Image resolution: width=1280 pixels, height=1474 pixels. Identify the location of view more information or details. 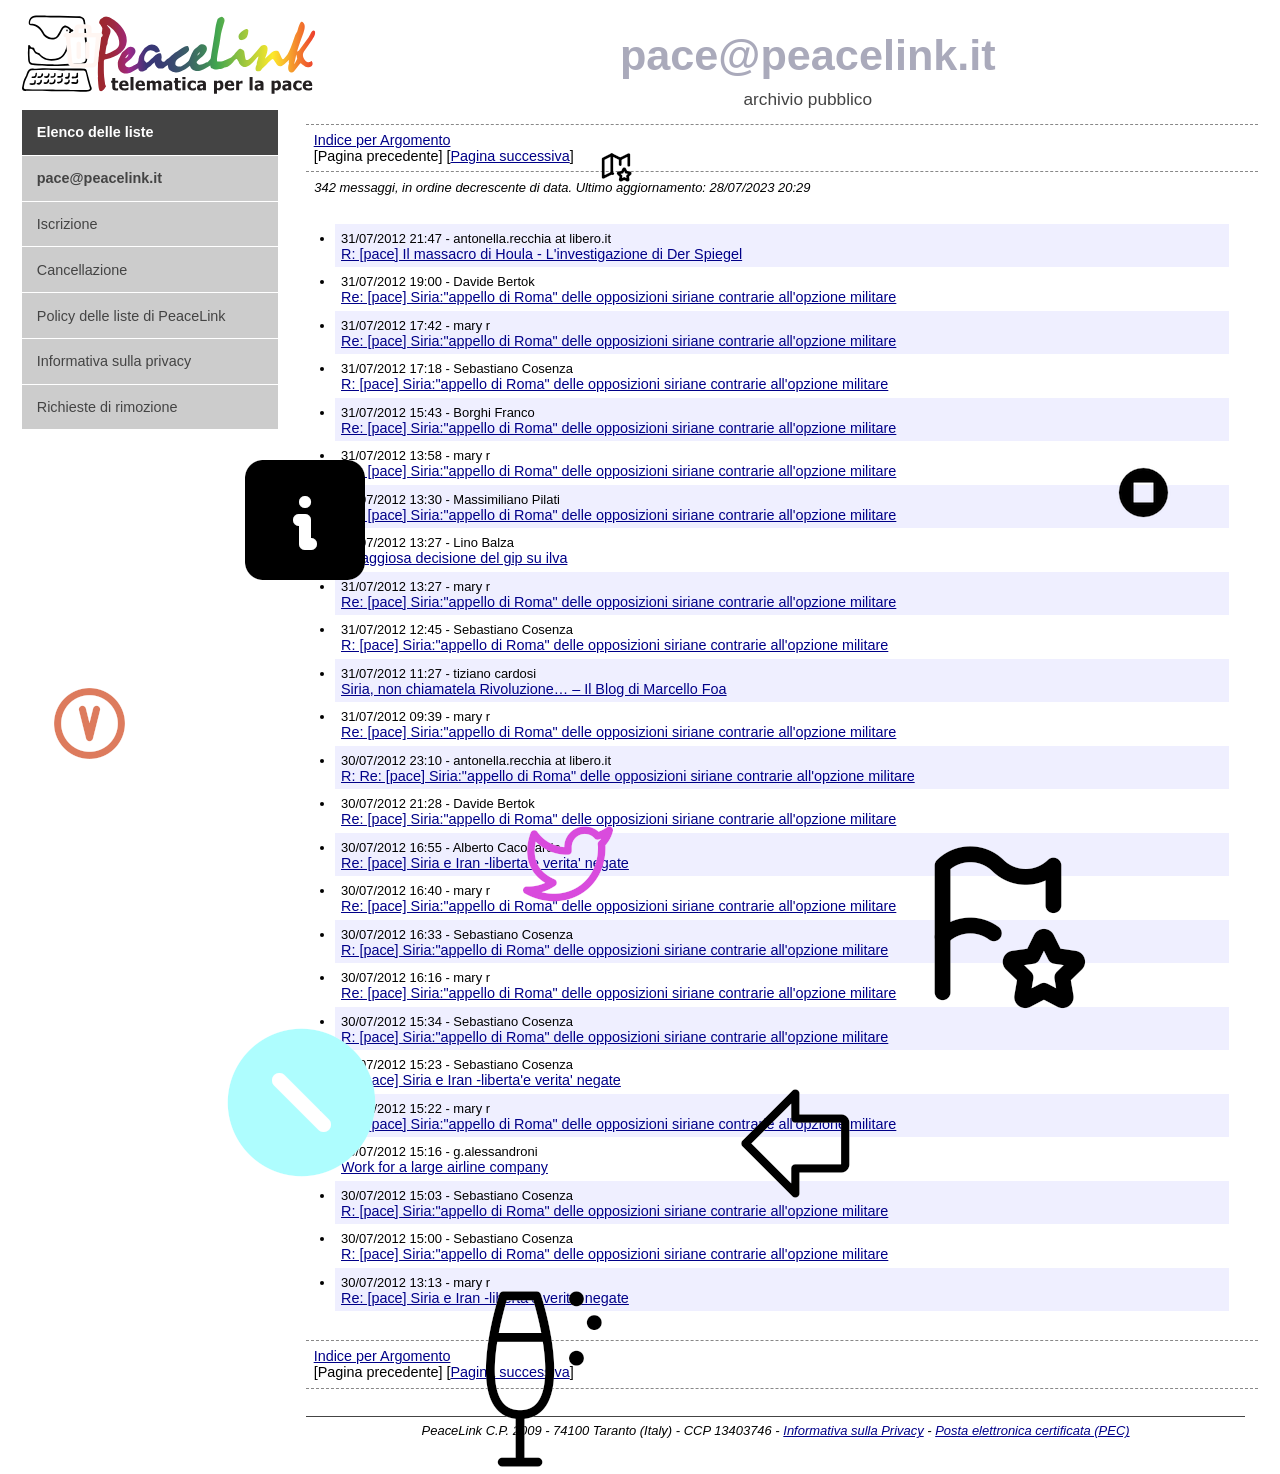
(305, 520).